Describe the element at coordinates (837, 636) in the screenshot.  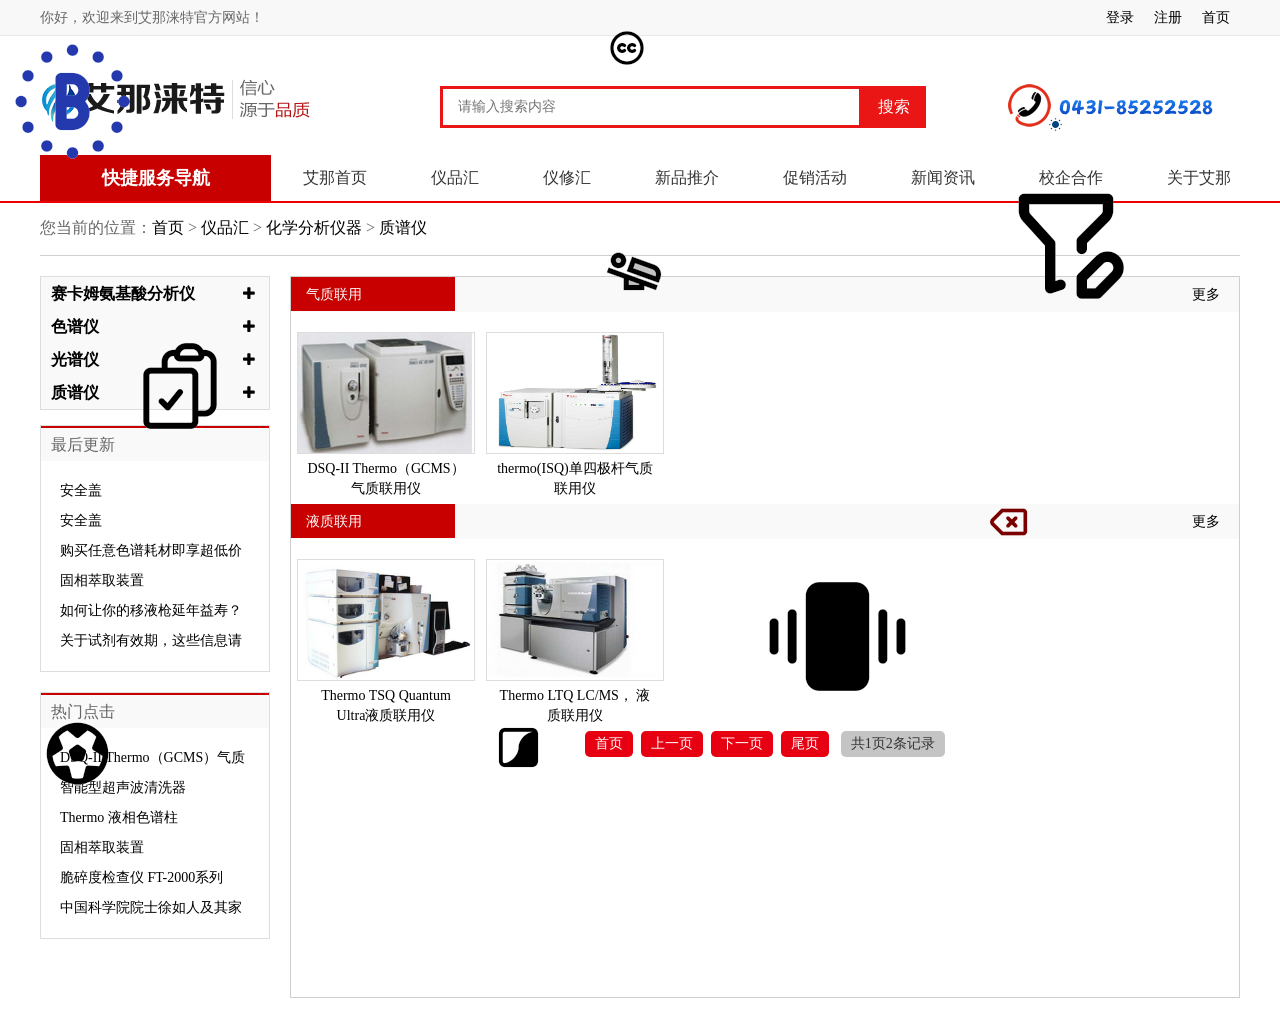
I see `enable vibration mode on device` at that location.